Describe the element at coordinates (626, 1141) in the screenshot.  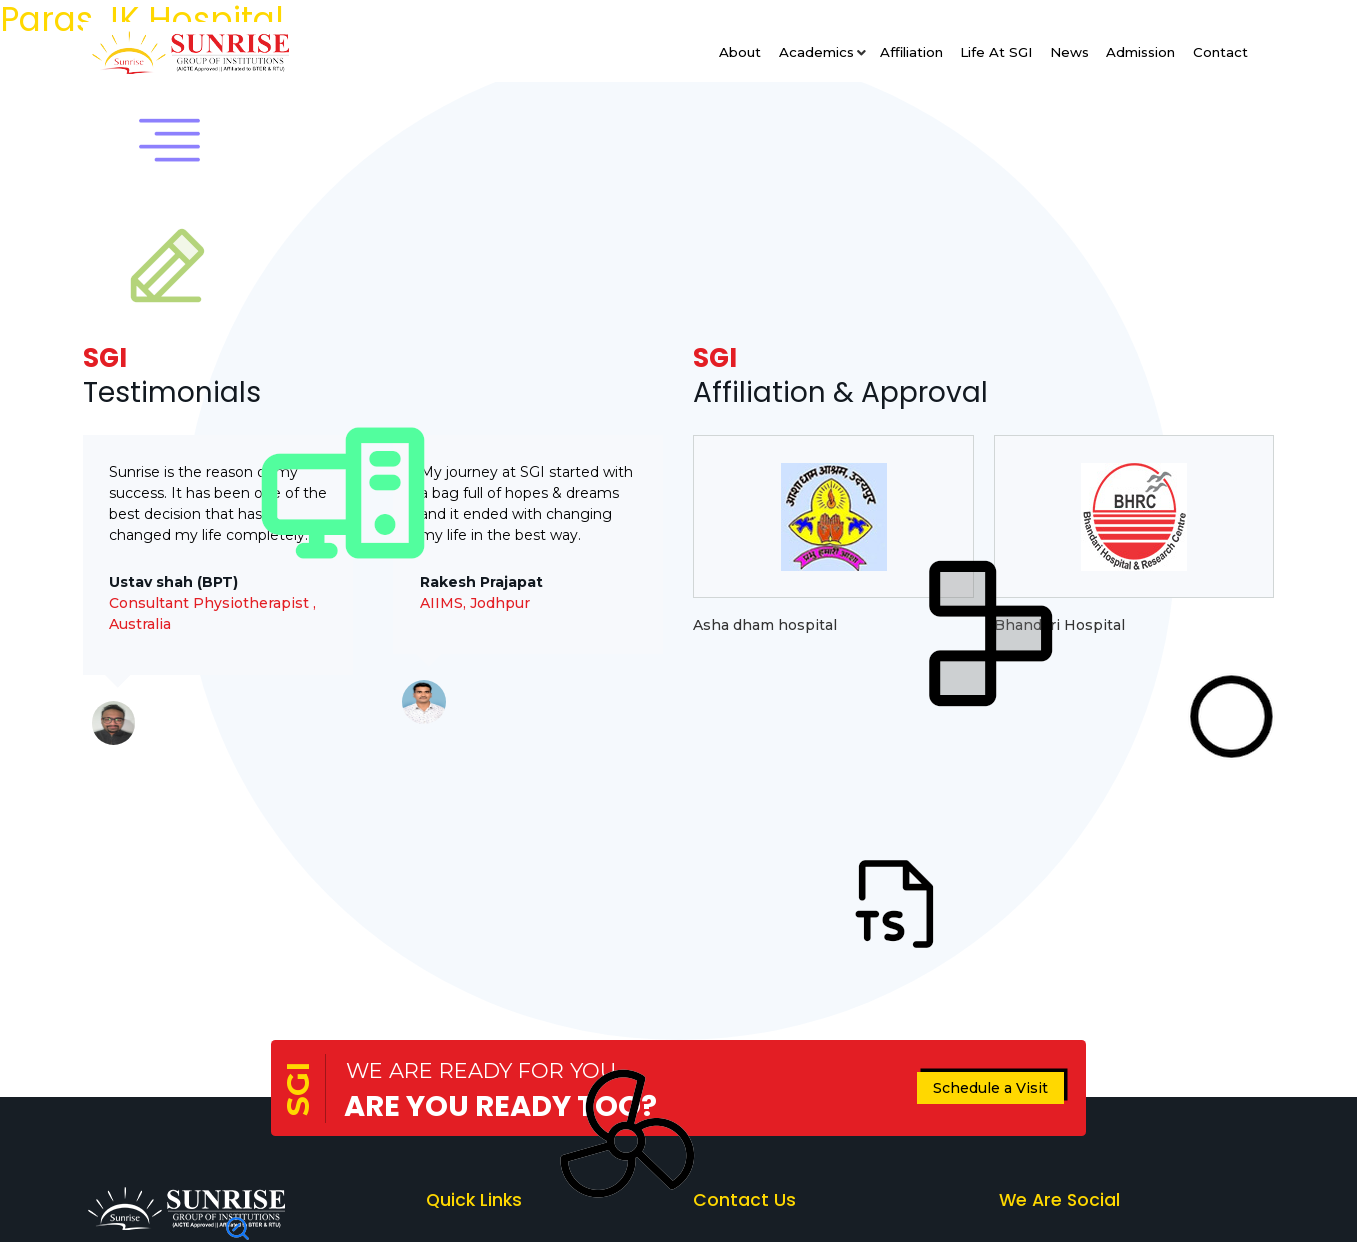
I see `adjust fan or ventilation settings` at that location.